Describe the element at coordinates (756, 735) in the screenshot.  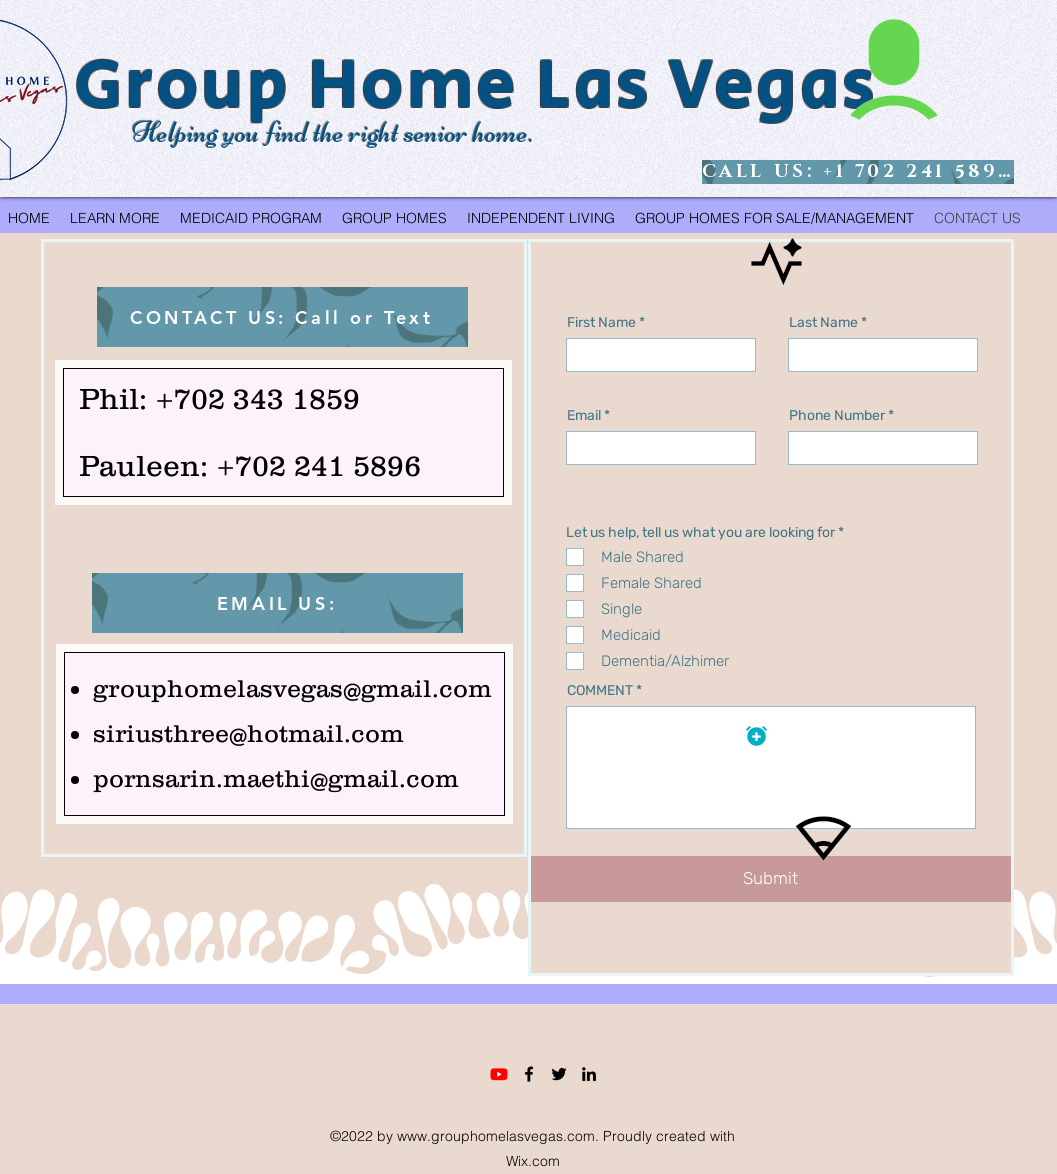
I see `add a new alarm` at that location.